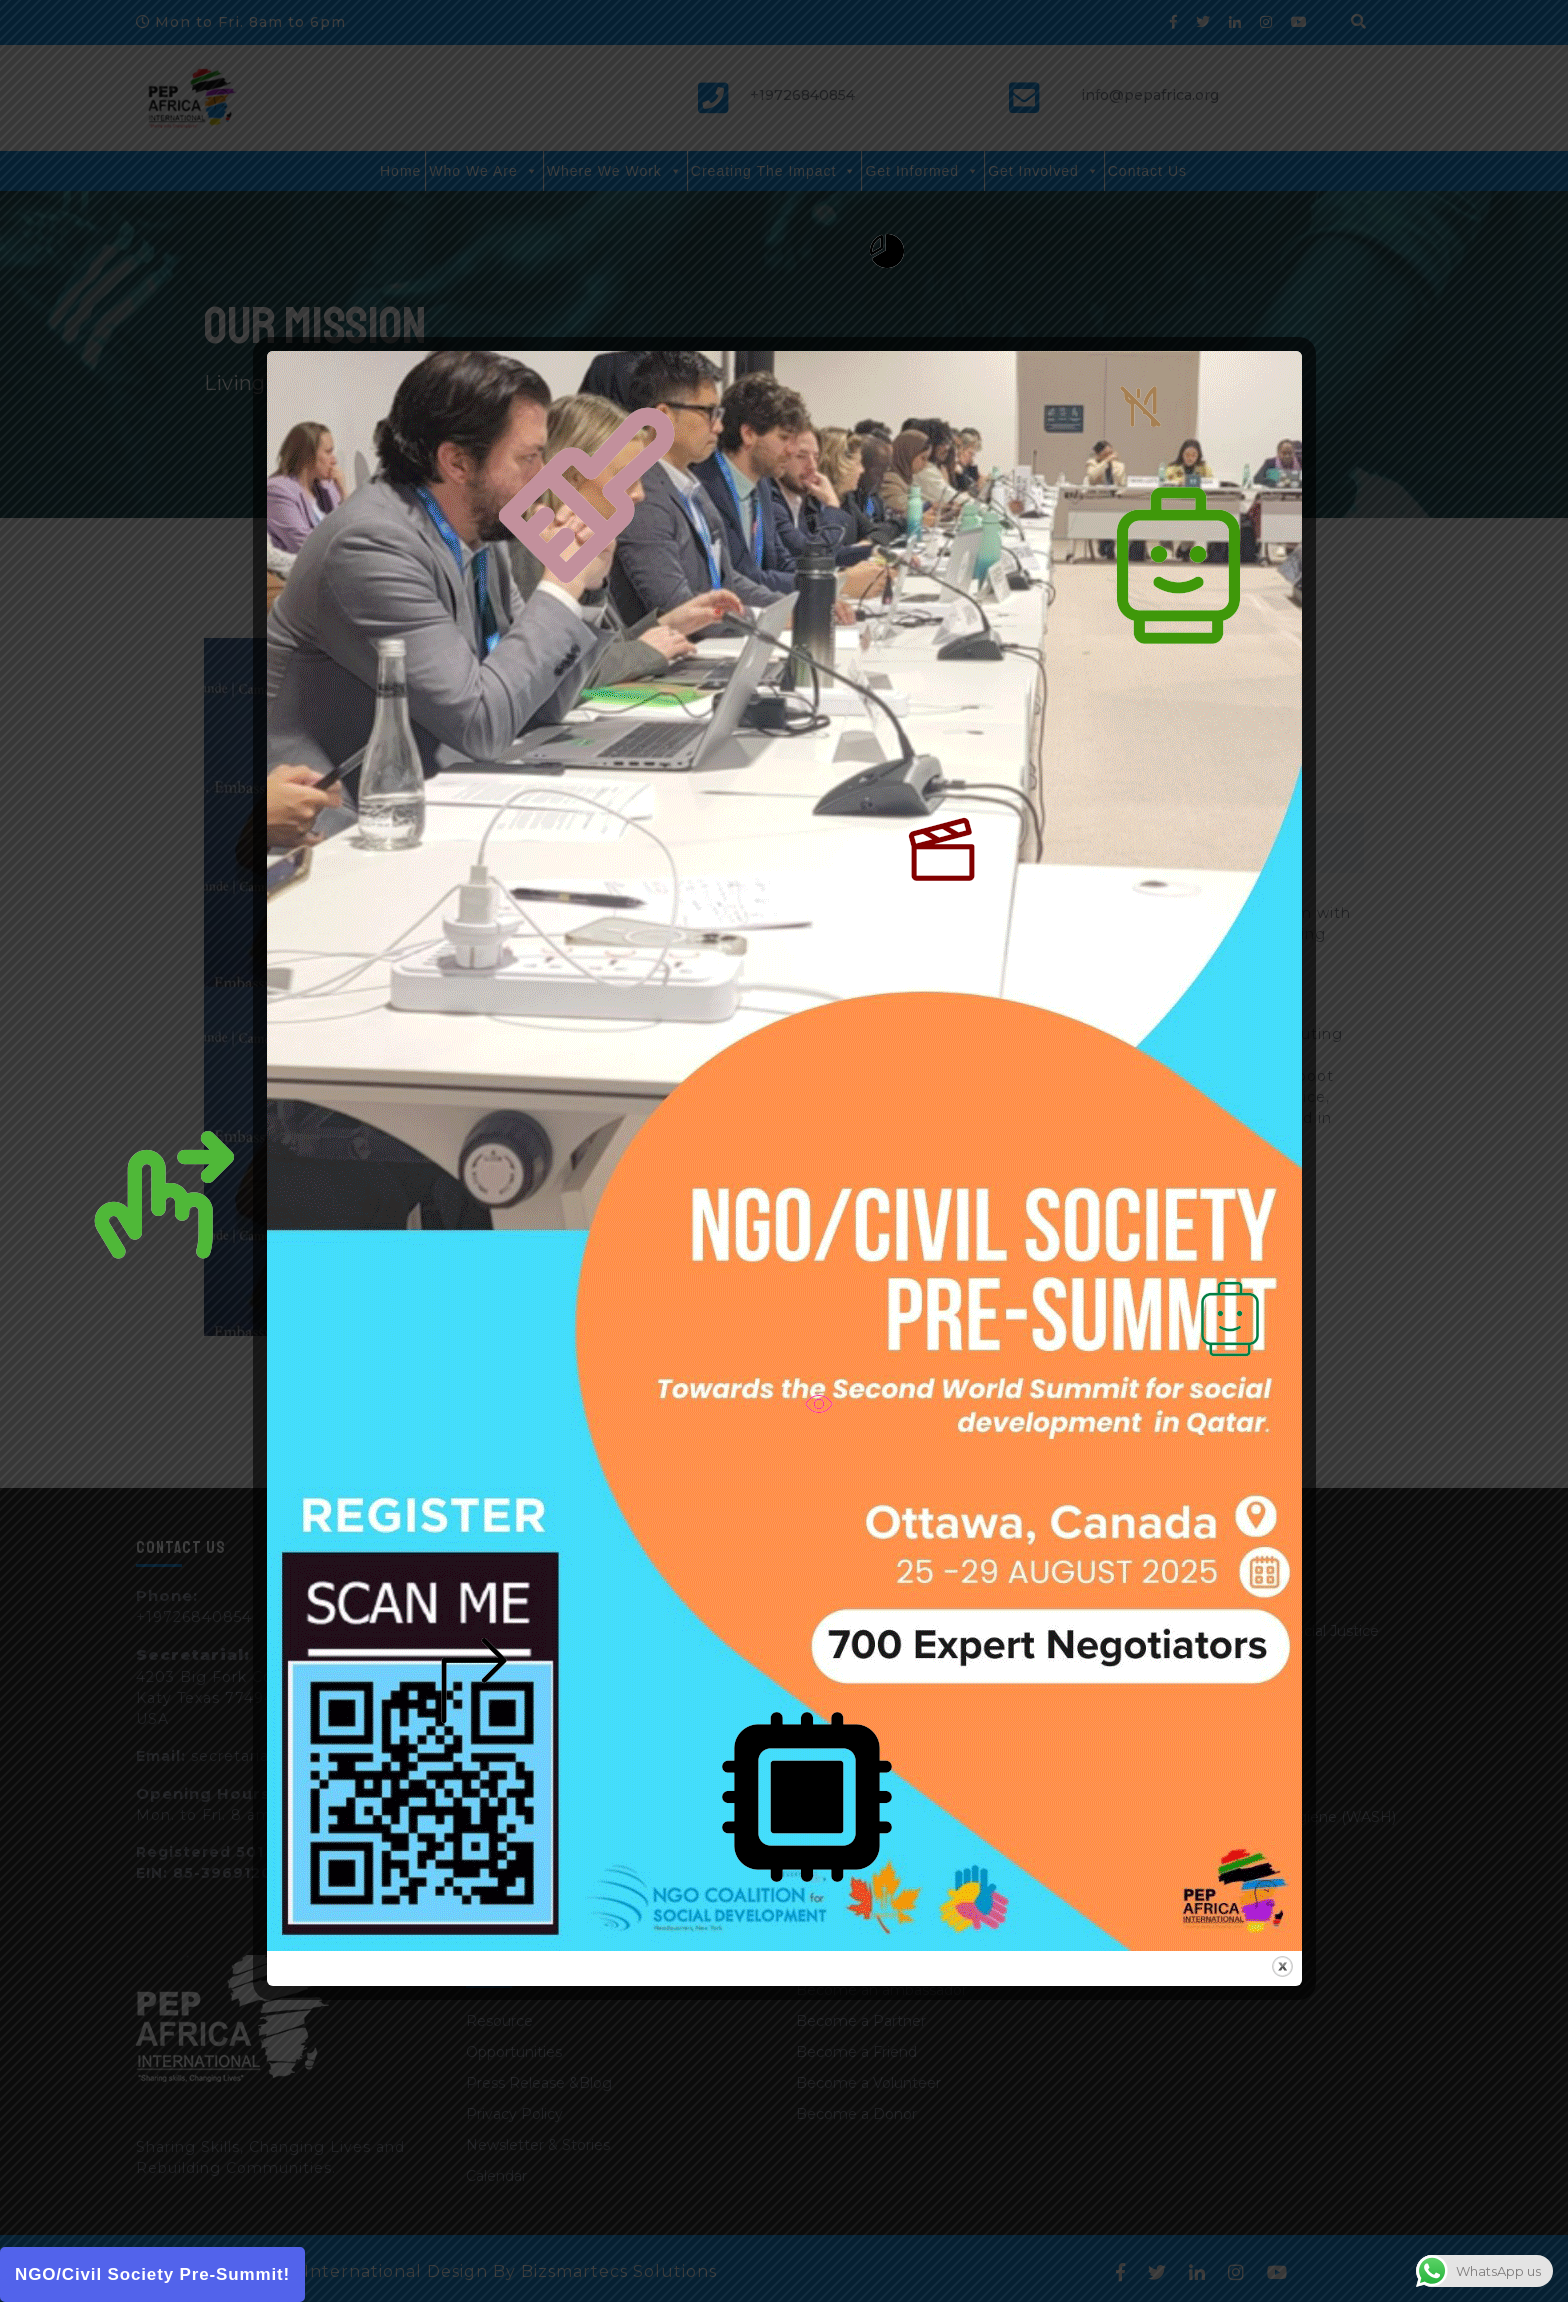 The width and height of the screenshot is (1568, 2302). I want to click on reply to a message, so click(467, 1680).